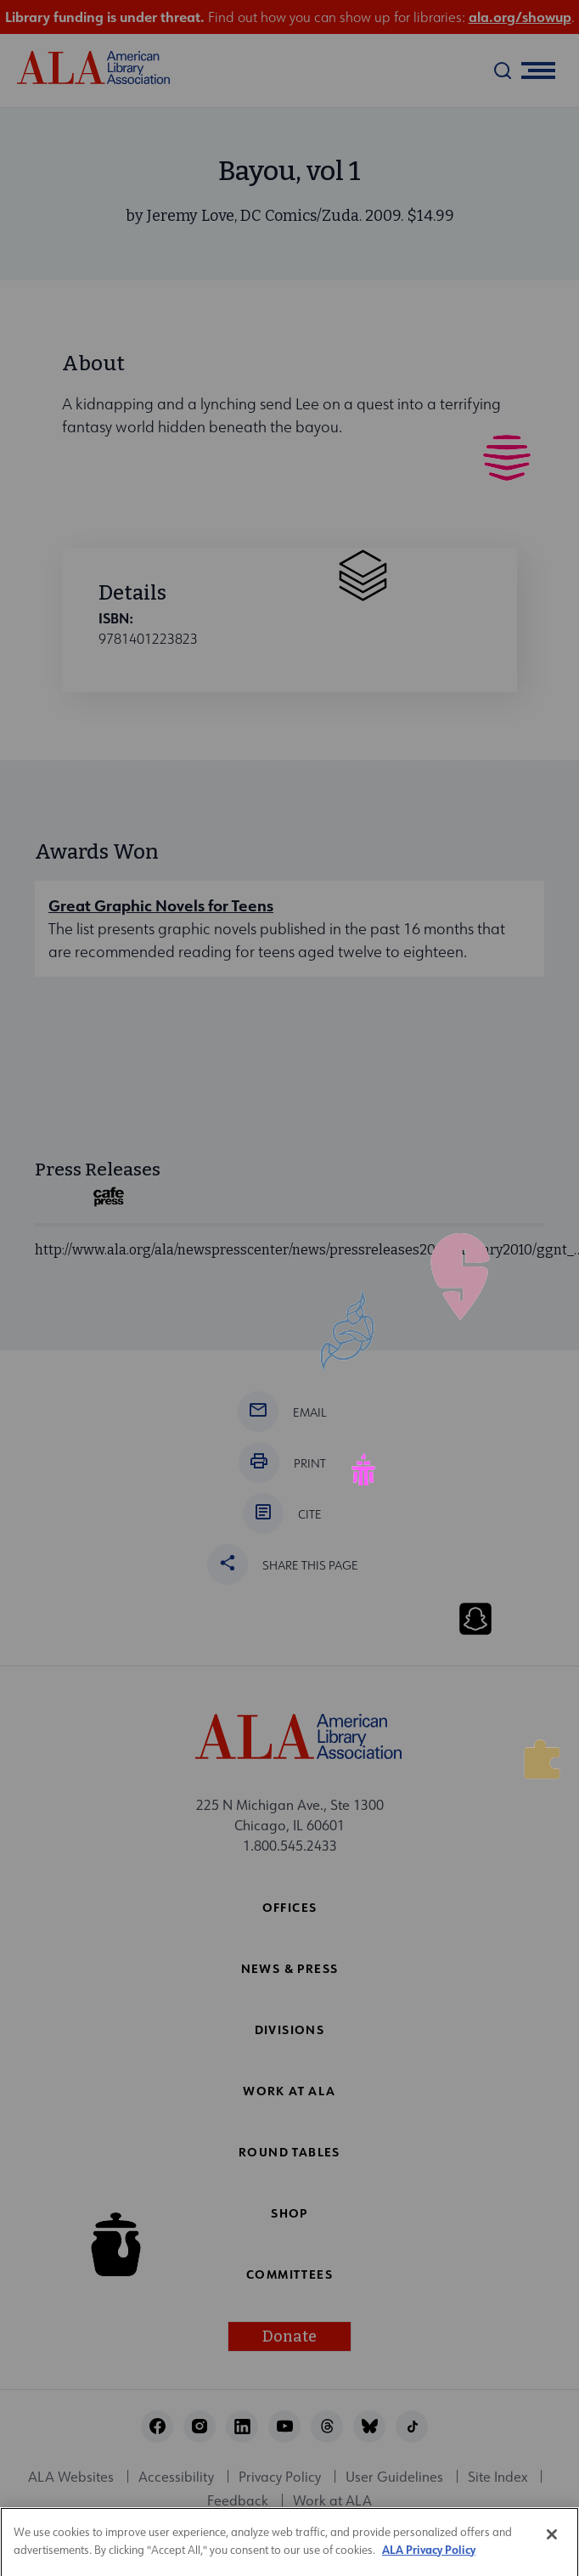 The width and height of the screenshot is (579, 2576). Describe the element at coordinates (109, 1197) in the screenshot. I see `visit cafepress website or app` at that location.